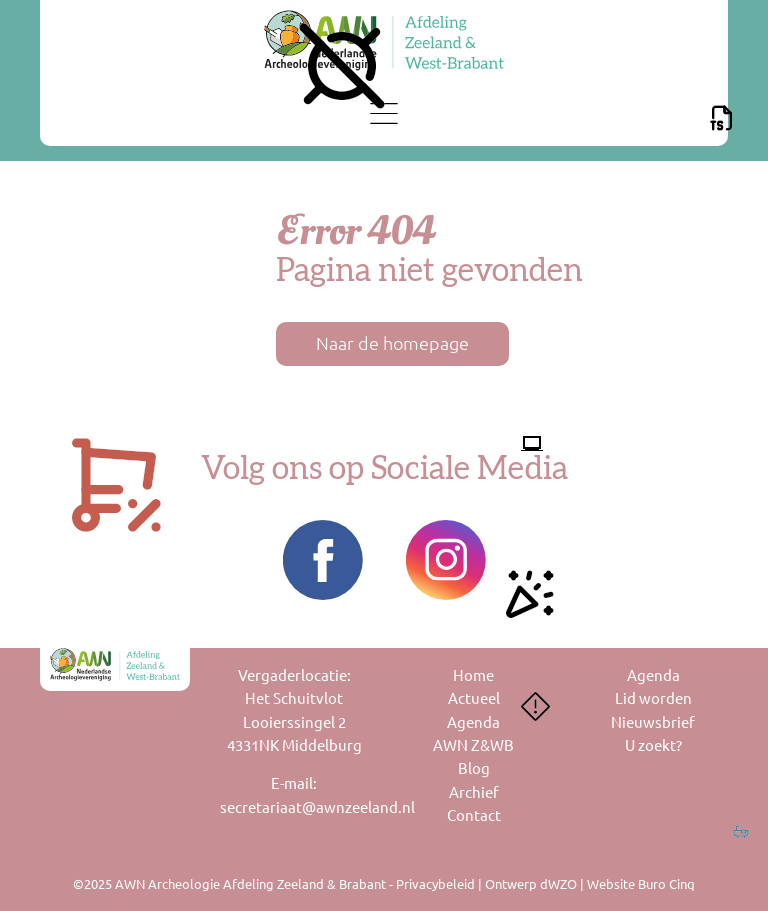 The height and width of the screenshot is (911, 768). Describe the element at coordinates (535, 706) in the screenshot. I see `indicates a warning or caution state` at that location.